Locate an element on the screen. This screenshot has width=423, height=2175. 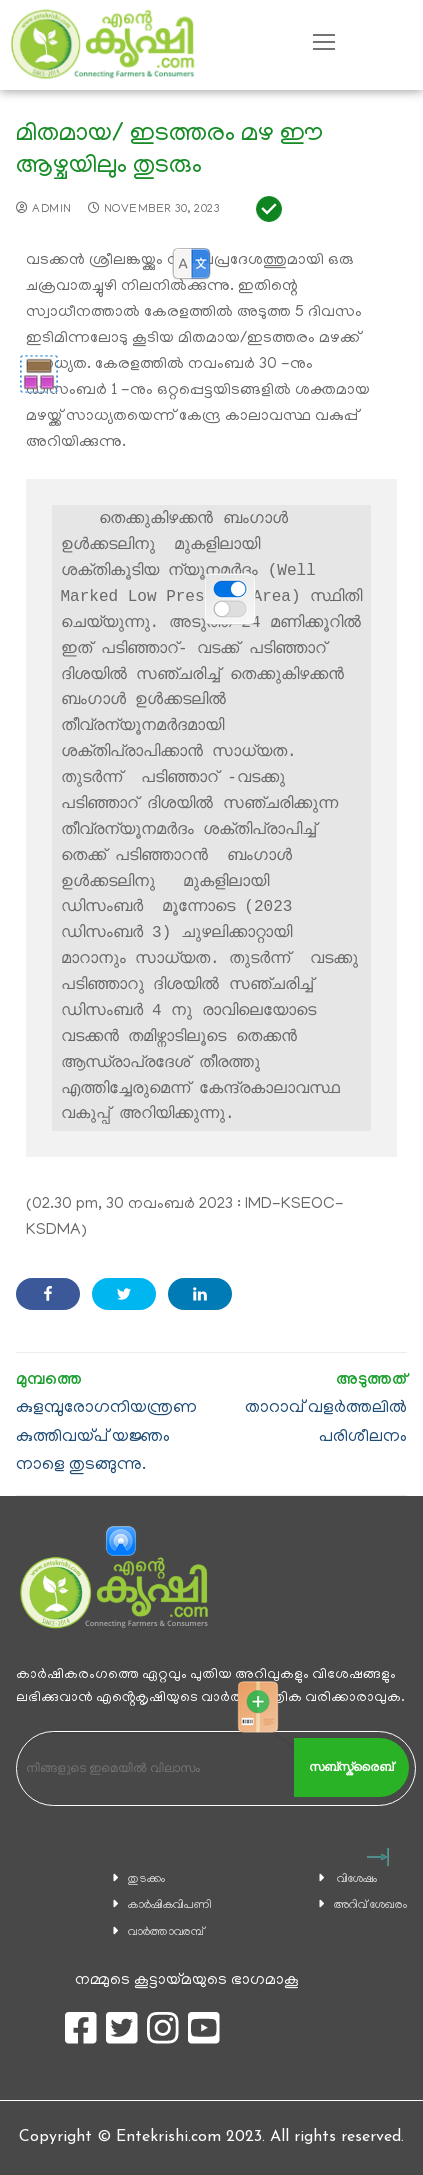
add a new package to install queue is located at coordinates (258, 1707).